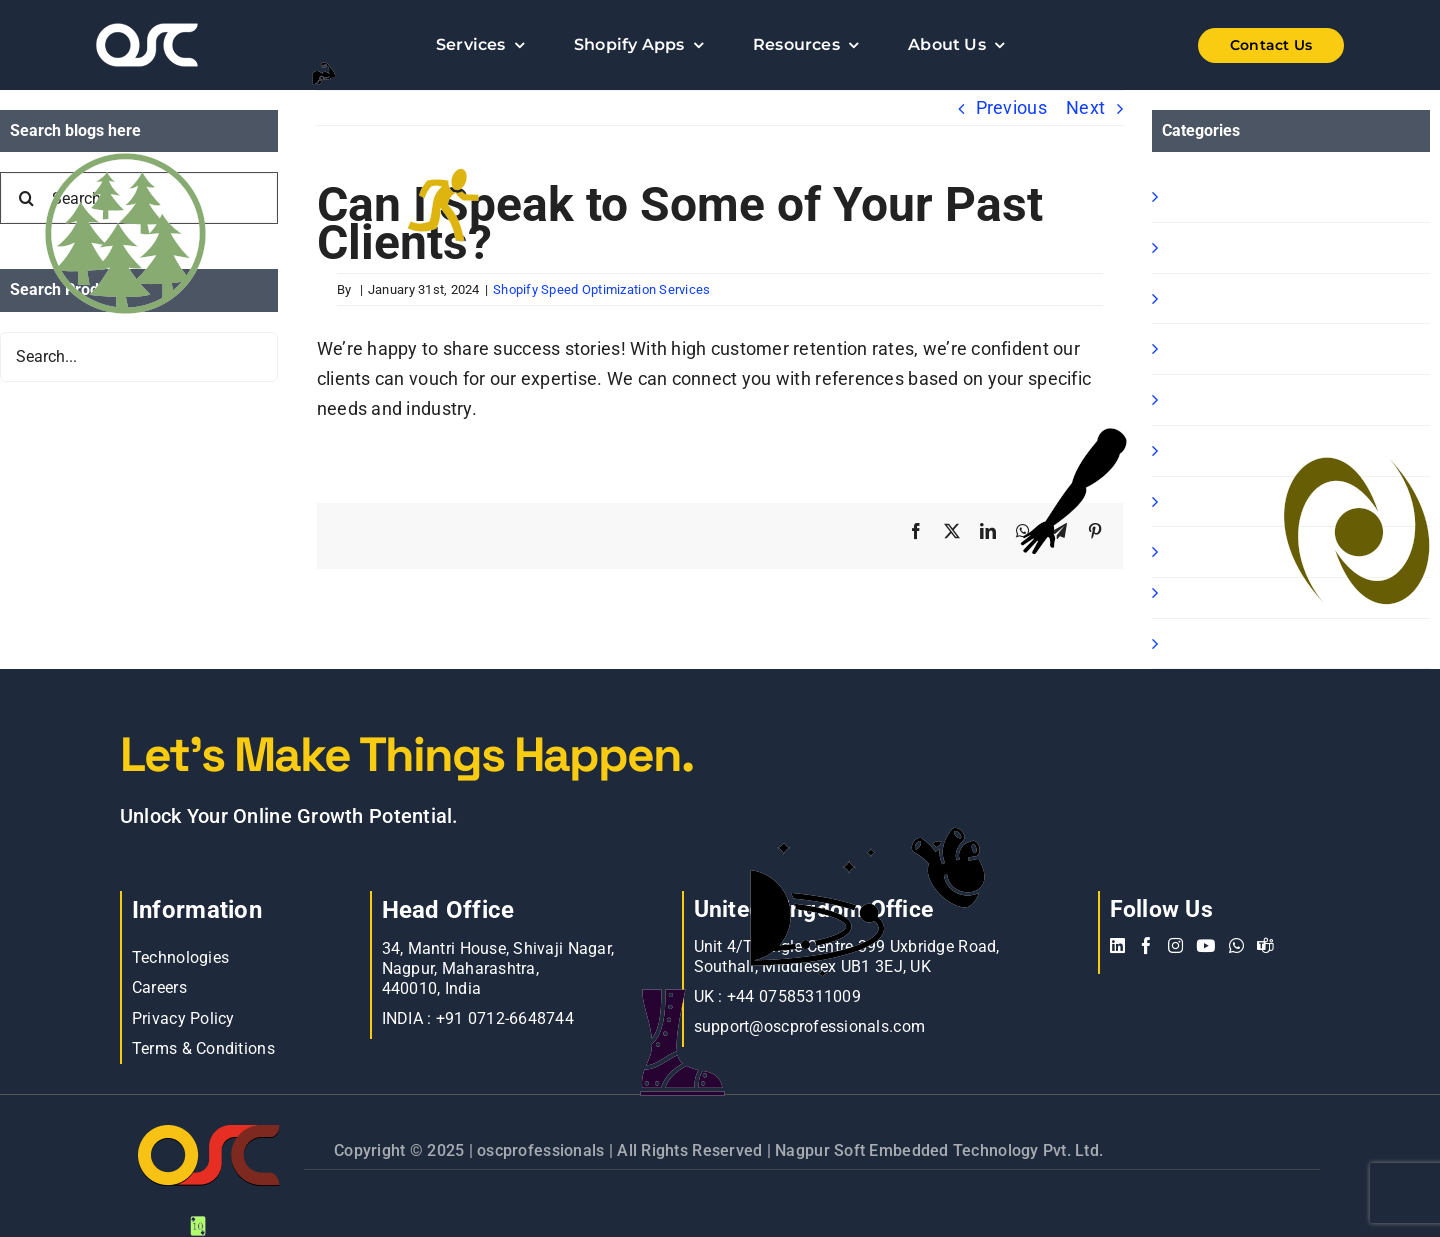  I want to click on start or resume running in a game, so click(443, 204).